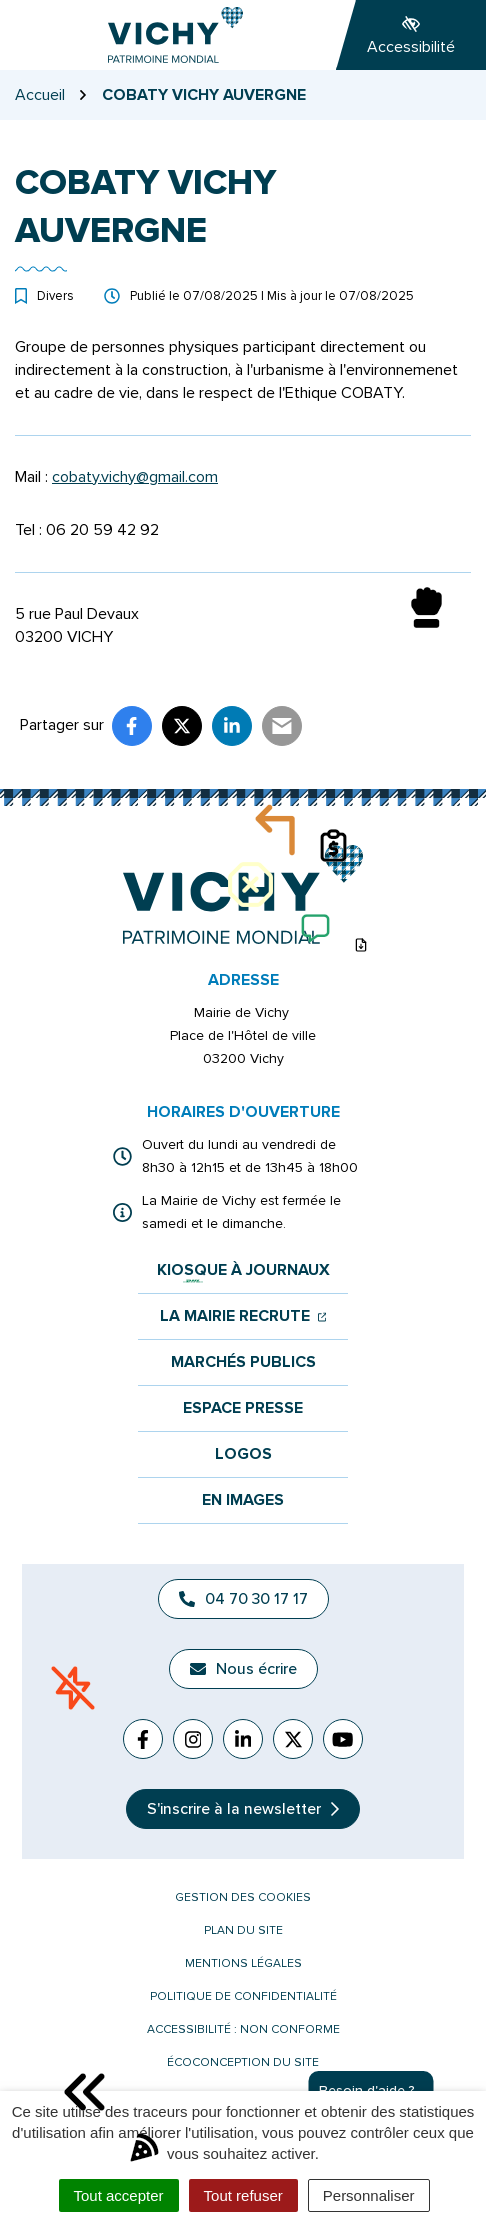 This screenshot has height=2227, width=486. Describe the element at coordinates (73, 1688) in the screenshot. I see `disable flash mode` at that location.